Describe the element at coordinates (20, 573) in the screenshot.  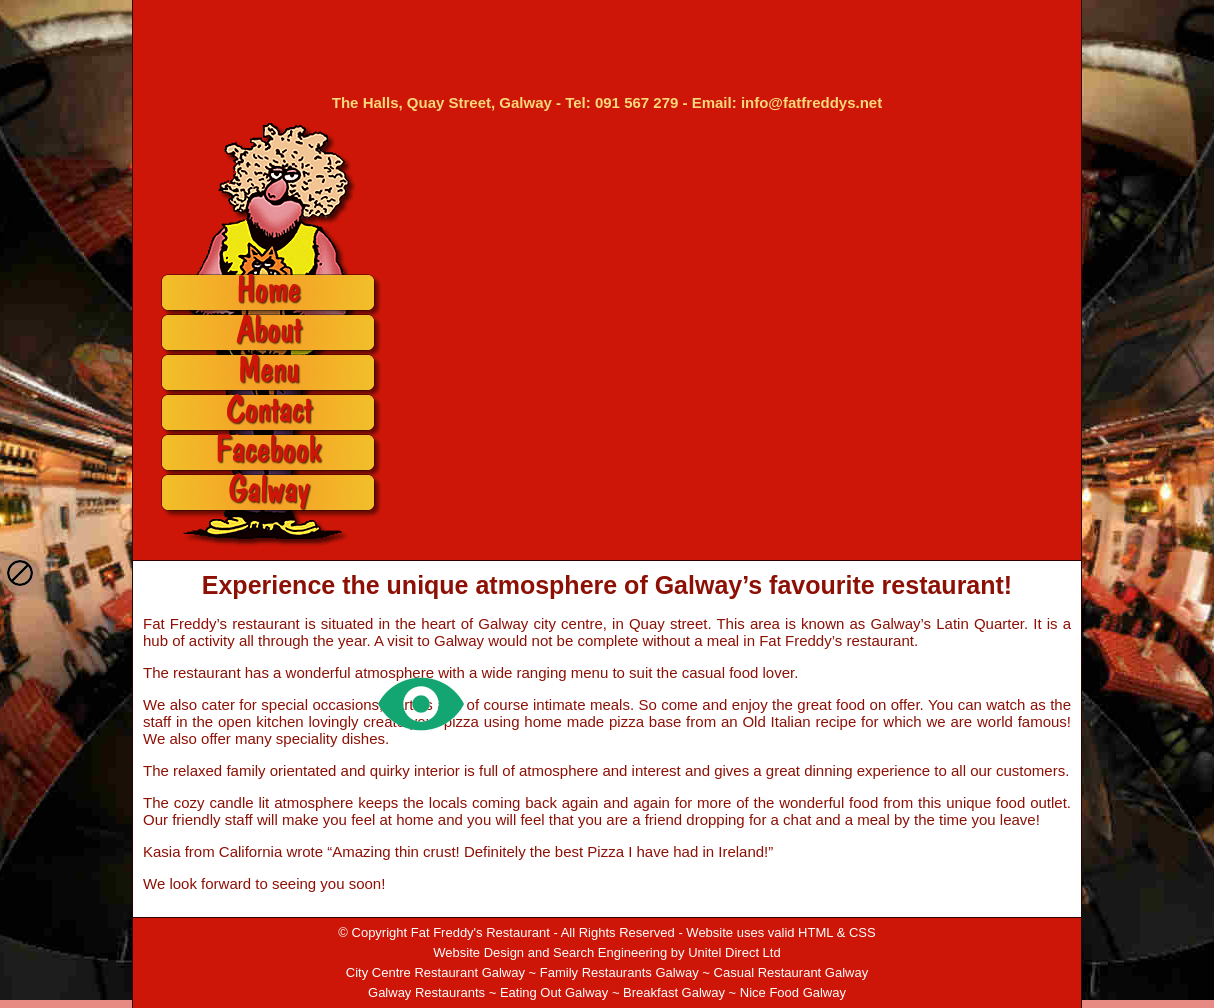
I see `block or ban a user` at that location.